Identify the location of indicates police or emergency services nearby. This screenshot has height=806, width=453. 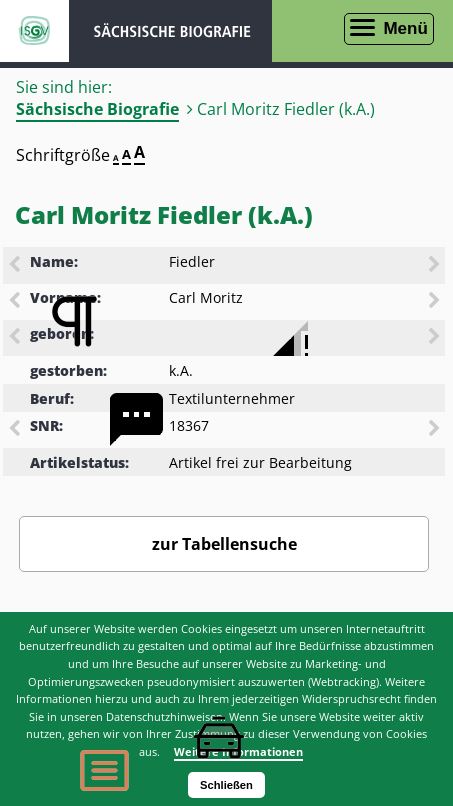
(219, 740).